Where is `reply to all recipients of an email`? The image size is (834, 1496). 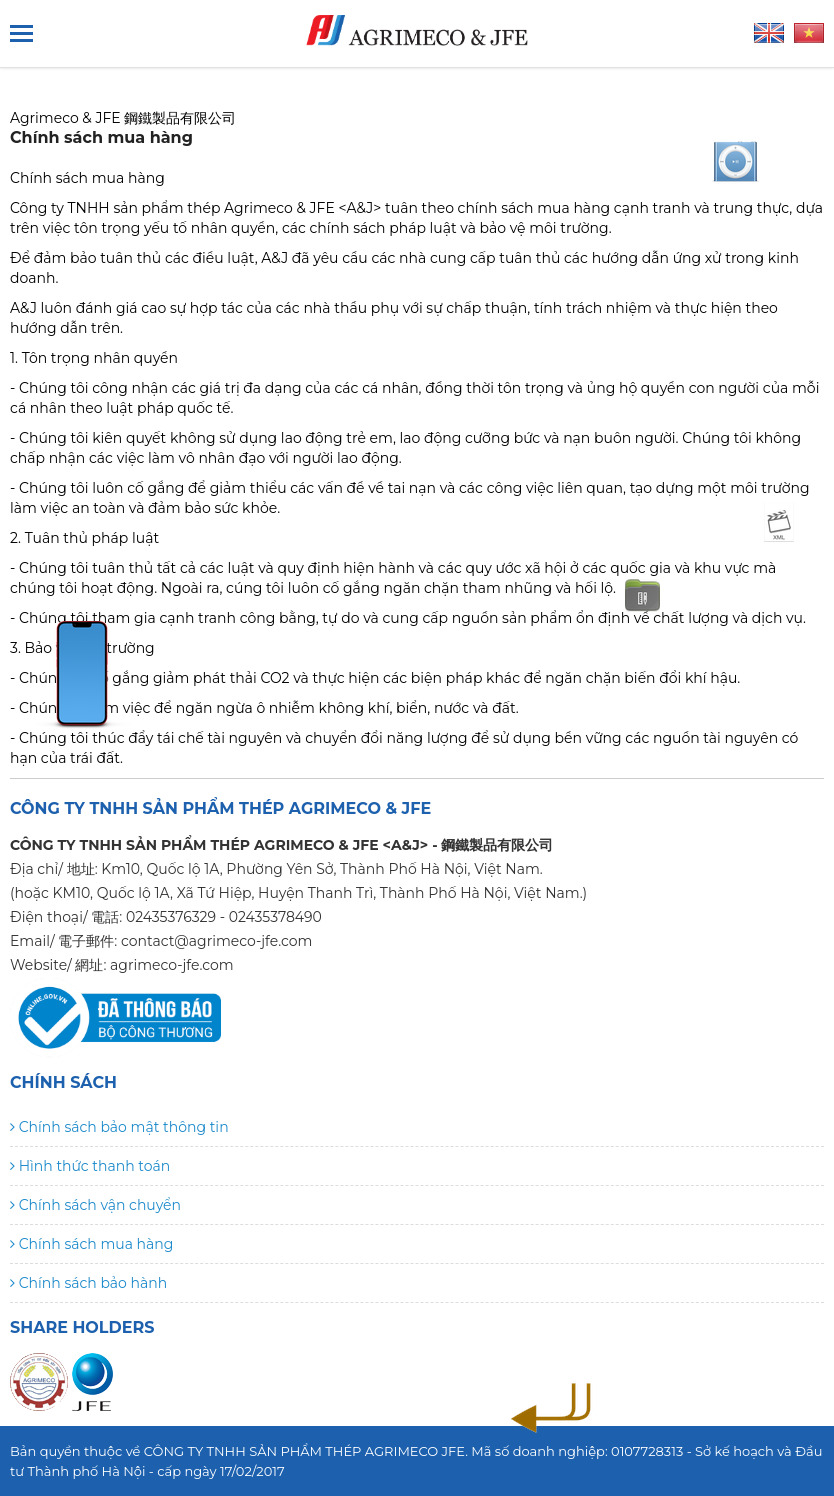
reply to all recipients of an email is located at coordinates (549, 1407).